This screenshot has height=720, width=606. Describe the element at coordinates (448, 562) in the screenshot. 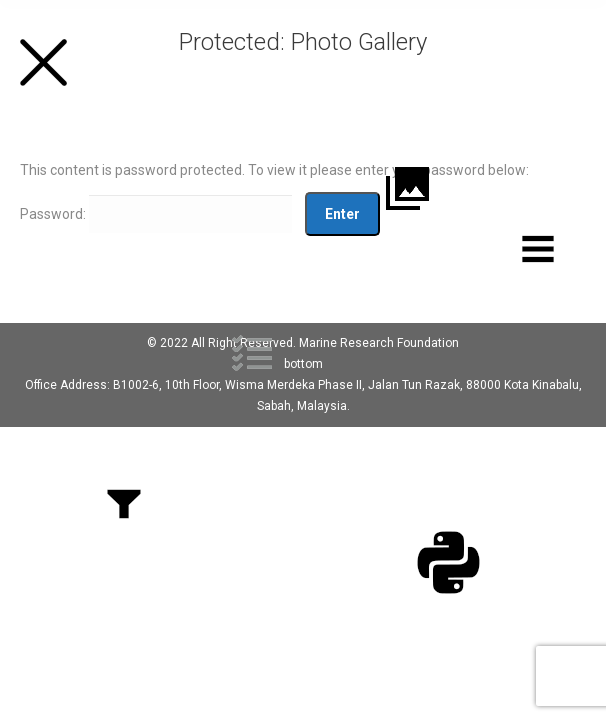

I see `python file or project indicator` at that location.